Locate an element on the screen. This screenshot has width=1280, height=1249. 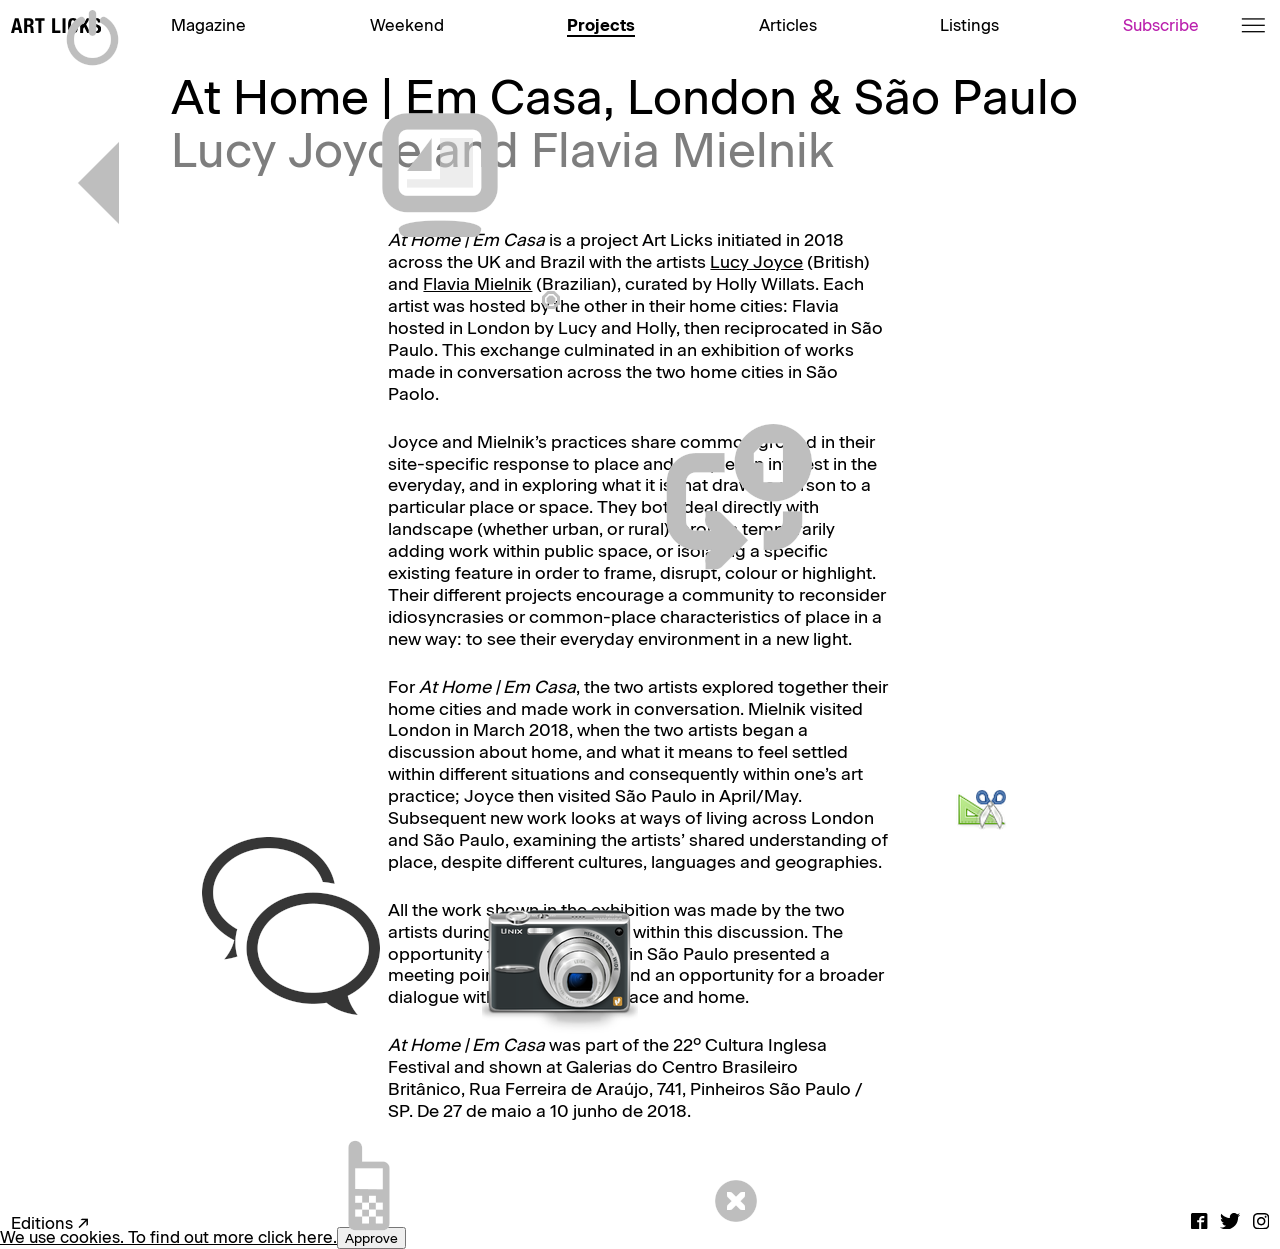
navigate to the previous item or screen is located at coordinates (102, 183).